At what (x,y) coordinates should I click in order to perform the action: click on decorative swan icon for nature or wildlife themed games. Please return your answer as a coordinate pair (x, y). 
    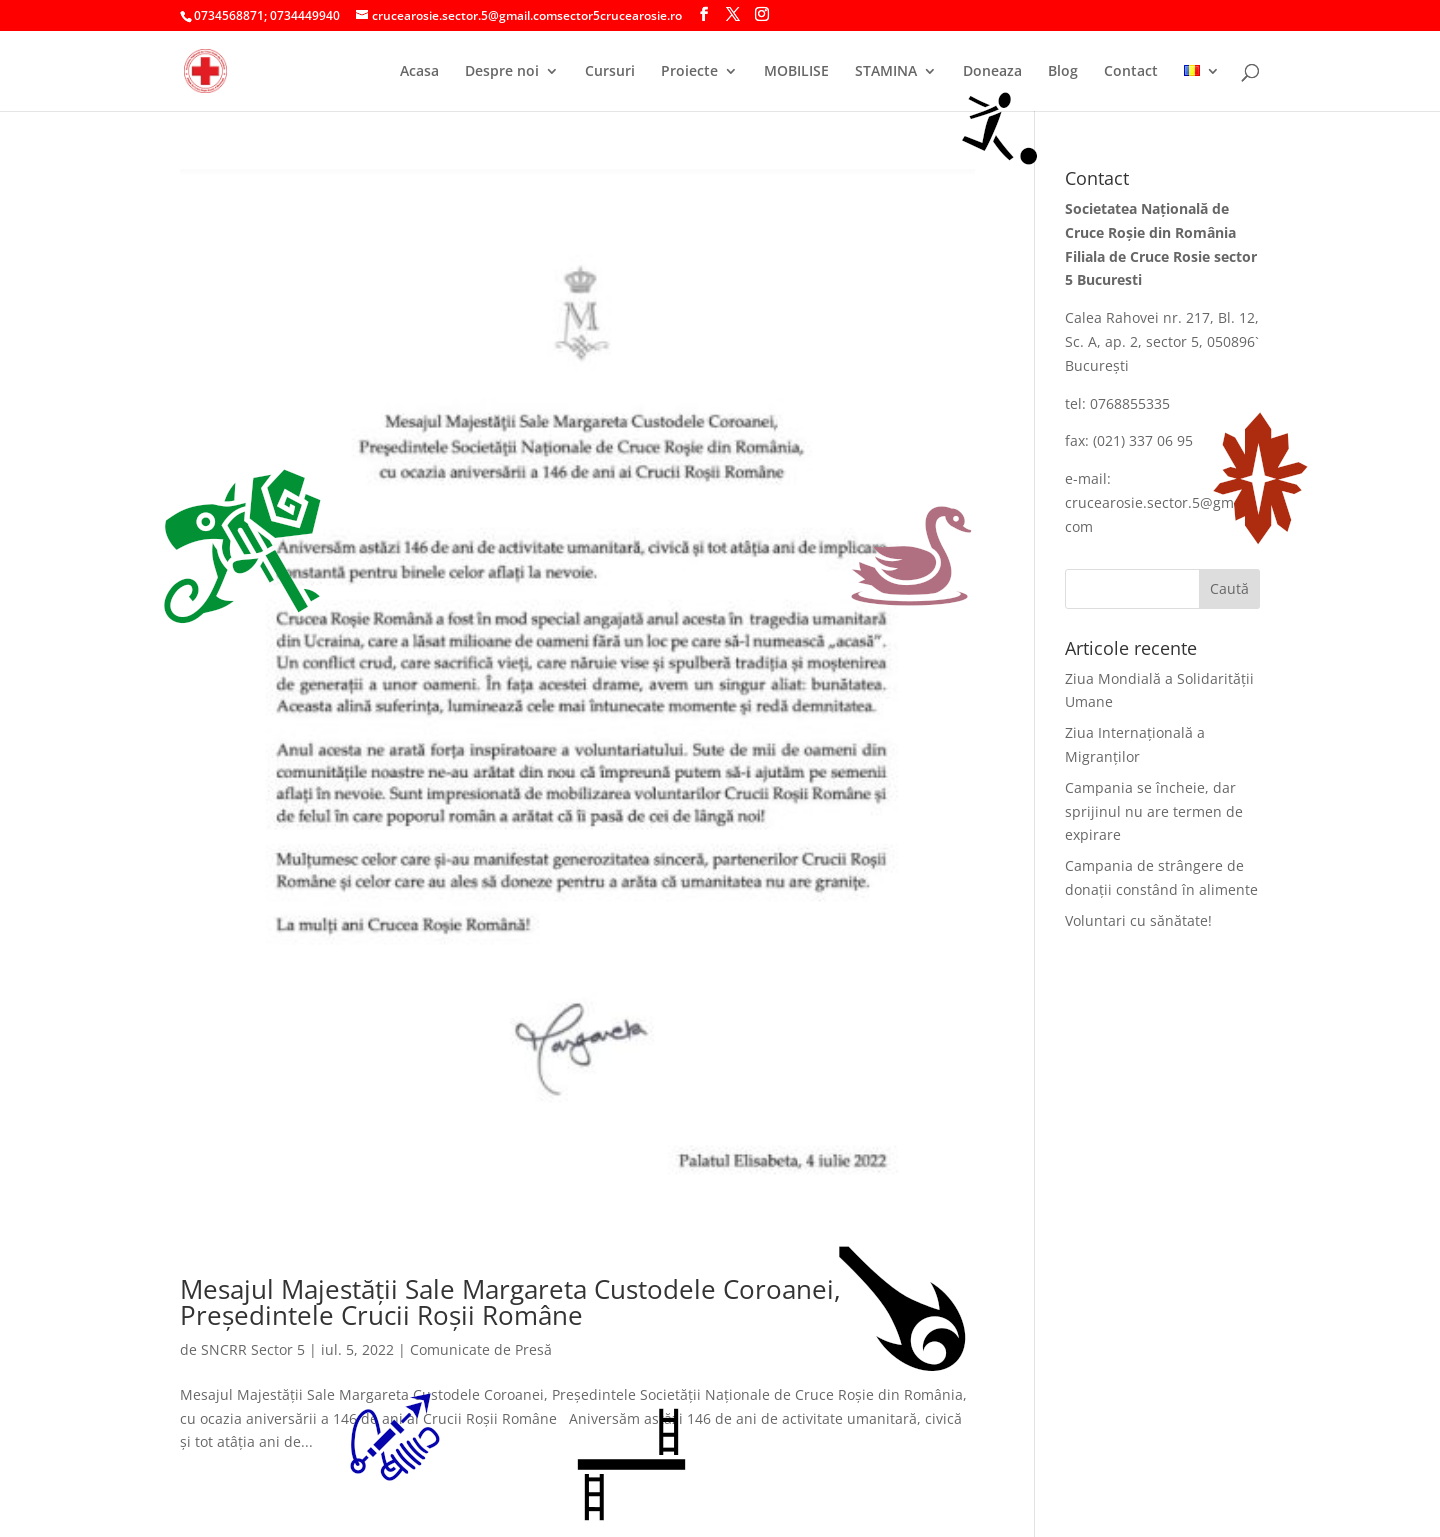
    Looking at the image, I should click on (912, 560).